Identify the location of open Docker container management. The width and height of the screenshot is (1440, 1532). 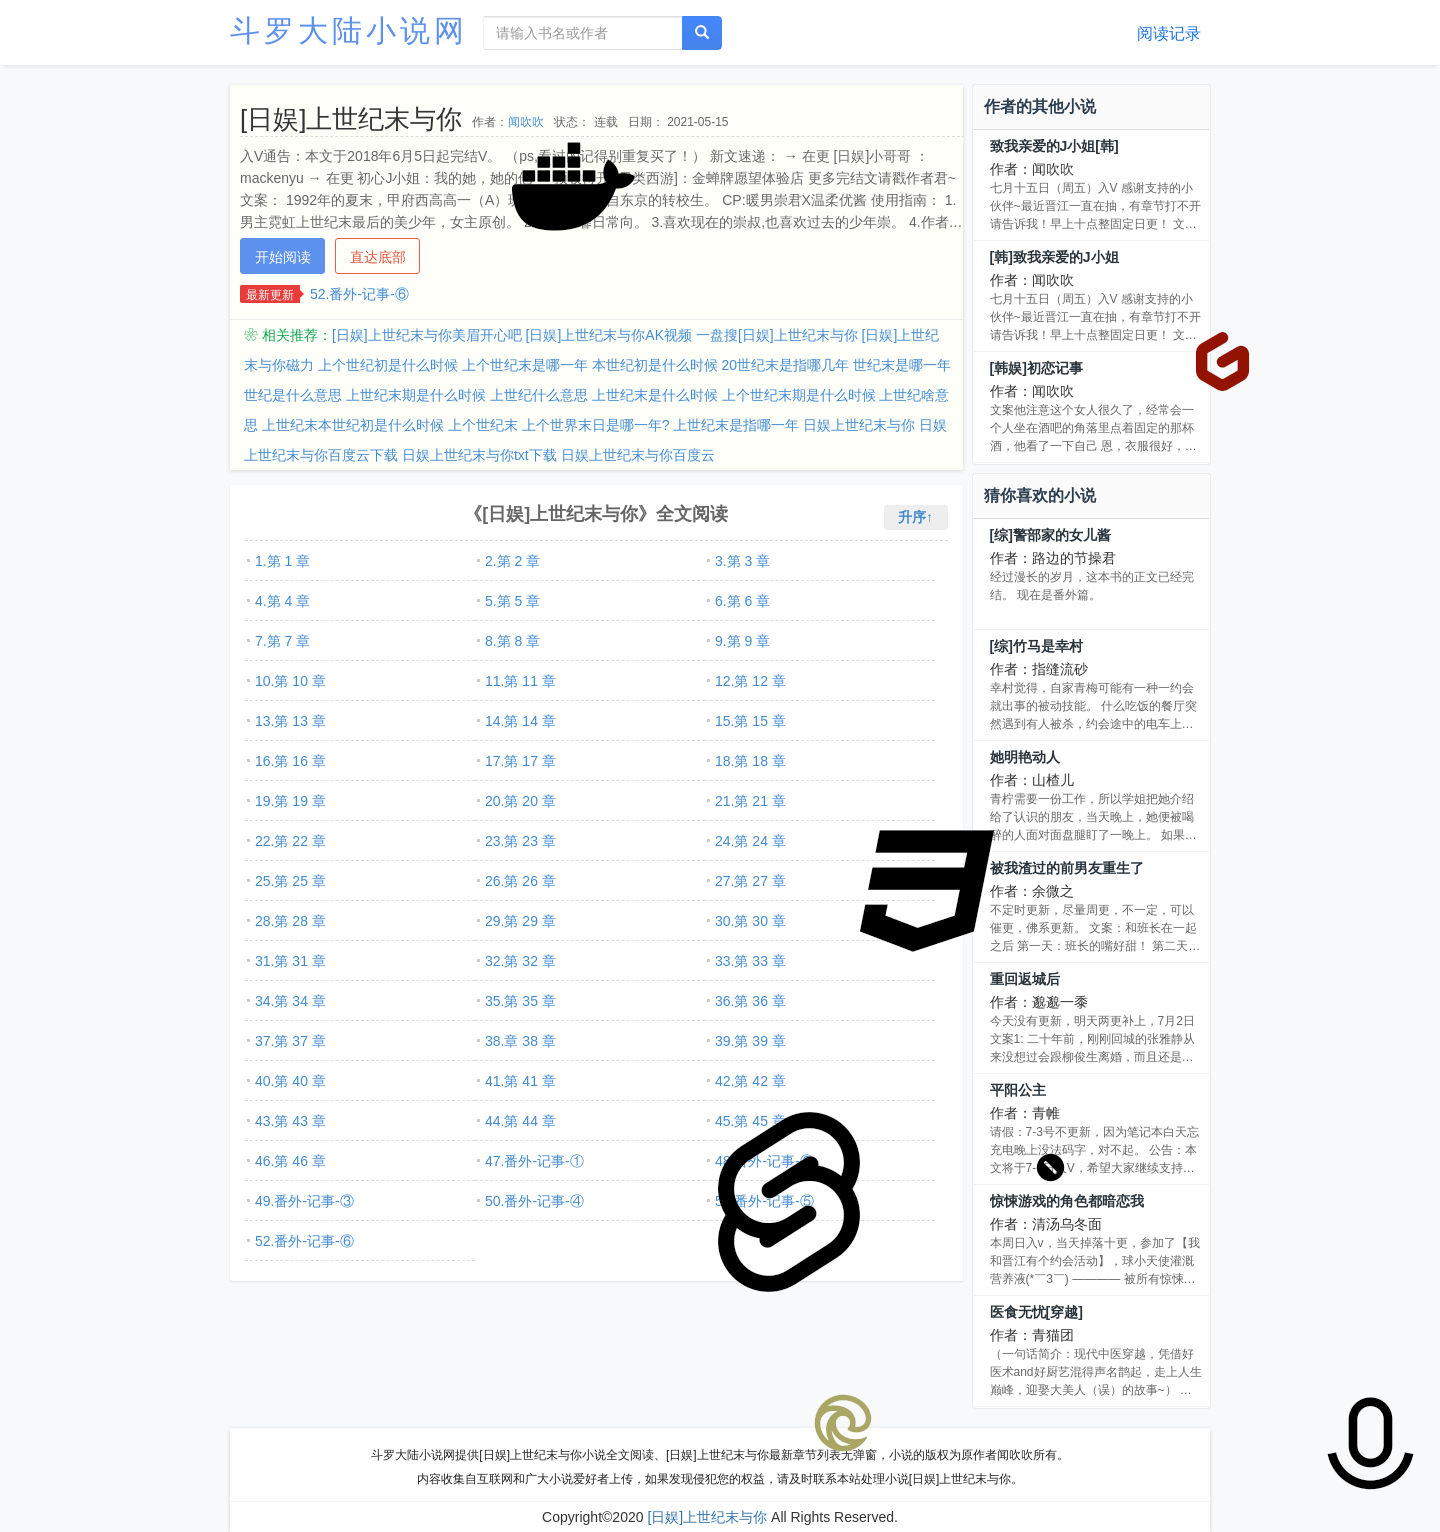
(573, 186).